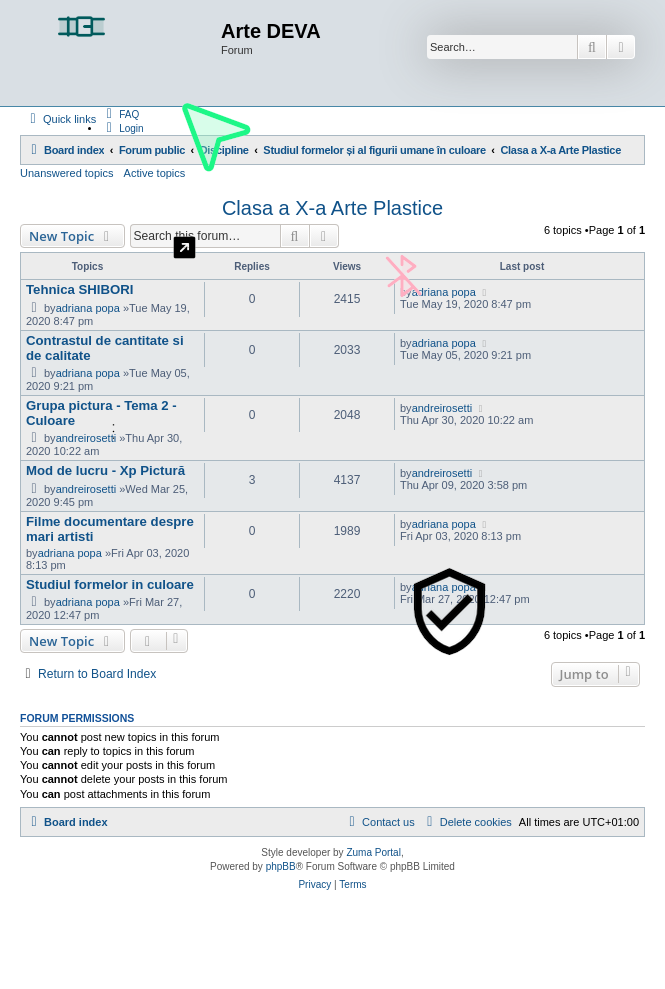 Image resolution: width=665 pixels, height=989 pixels. Describe the element at coordinates (402, 276) in the screenshot. I see `bluetooth is disabled or turned off` at that location.